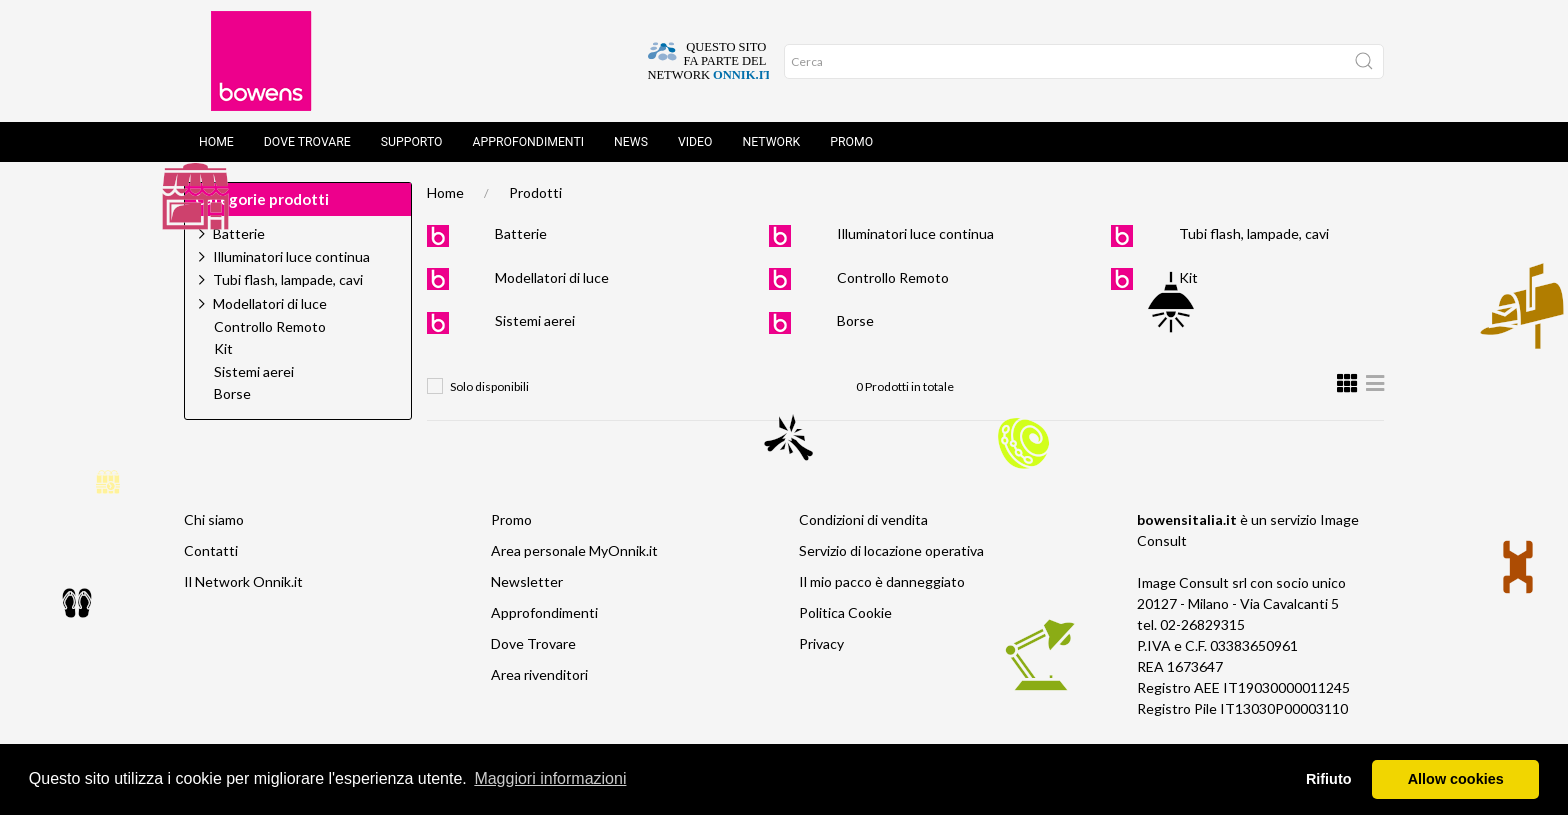 Image resolution: width=1568 pixels, height=815 pixels. Describe the element at coordinates (1518, 567) in the screenshot. I see `access settings or configuration options` at that location.